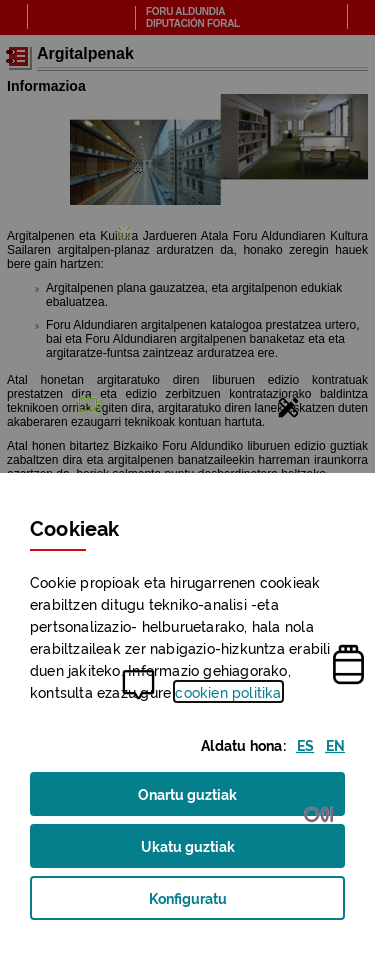 The width and height of the screenshot is (375, 954). Describe the element at coordinates (124, 233) in the screenshot. I see `indicates content is loading` at that location.